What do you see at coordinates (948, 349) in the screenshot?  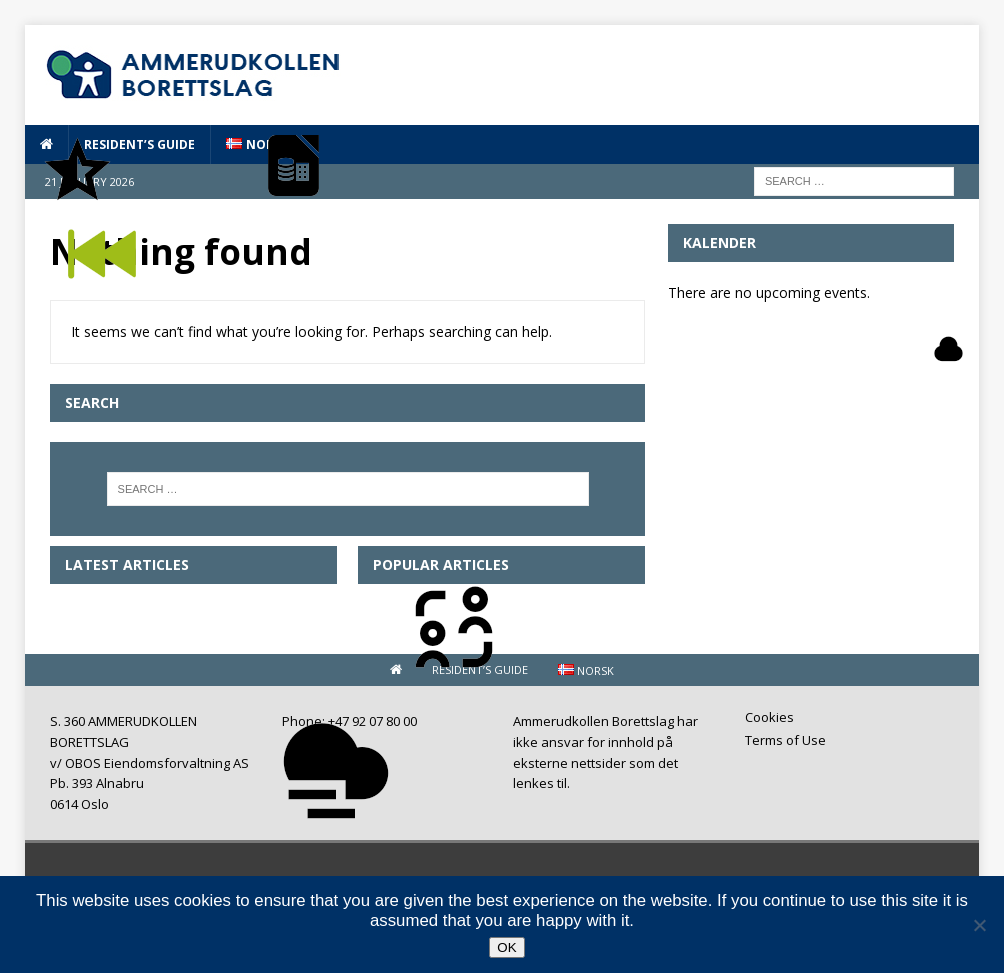 I see `indicates cloudy weather conditions` at bounding box center [948, 349].